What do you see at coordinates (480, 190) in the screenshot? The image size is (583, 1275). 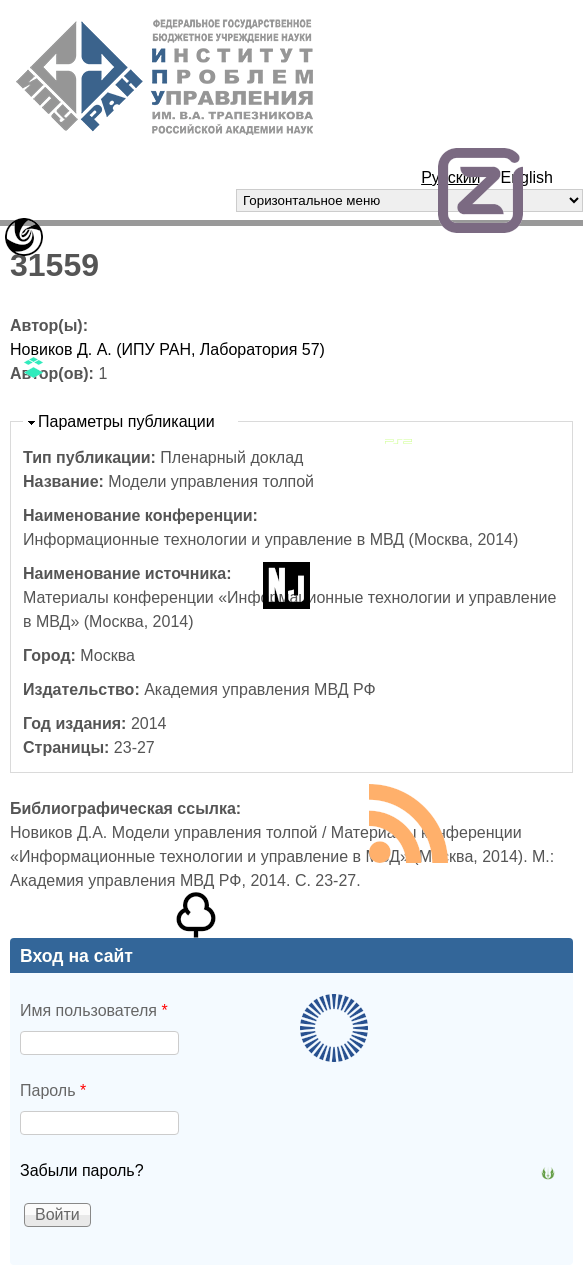 I see `open the ziggo app` at bounding box center [480, 190].